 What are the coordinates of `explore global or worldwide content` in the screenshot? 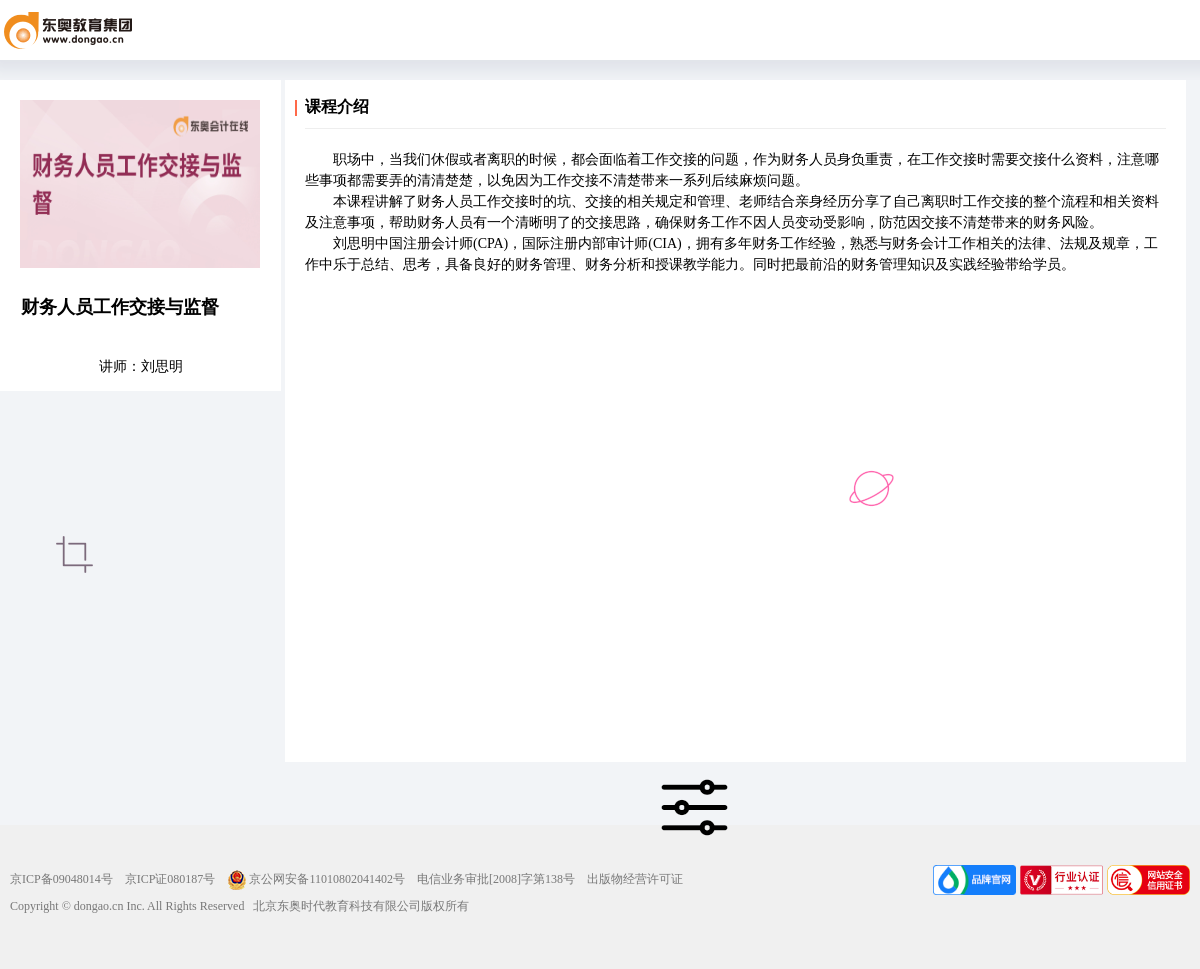 It's located at (871, 488).